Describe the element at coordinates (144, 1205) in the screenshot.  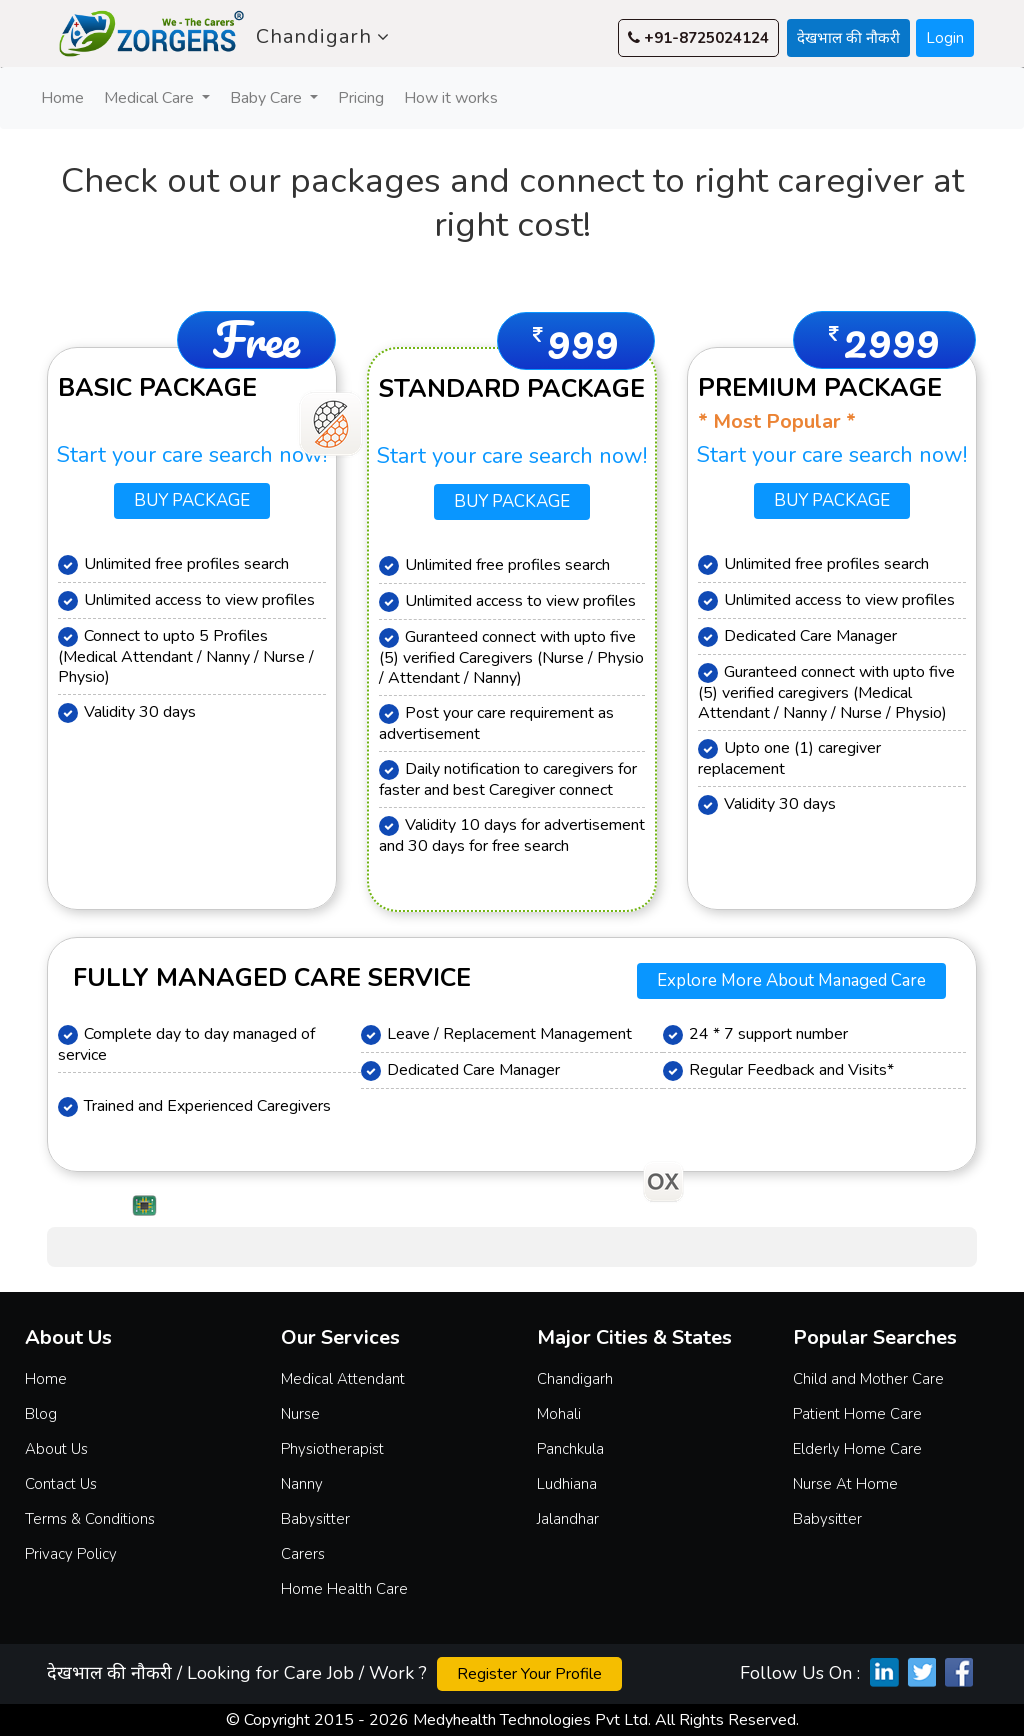
I see `open jockey system configuration app` at that location.